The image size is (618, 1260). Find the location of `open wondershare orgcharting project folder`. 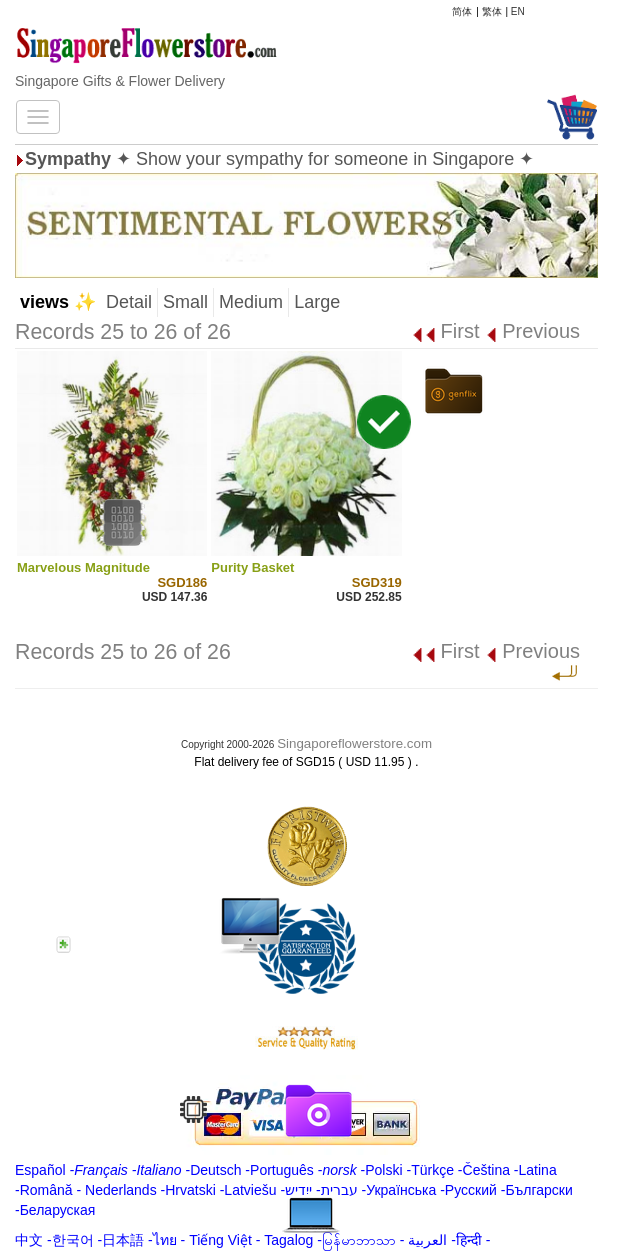

open wondershare orgcharting project folder is located at coordinates (318, 1112).